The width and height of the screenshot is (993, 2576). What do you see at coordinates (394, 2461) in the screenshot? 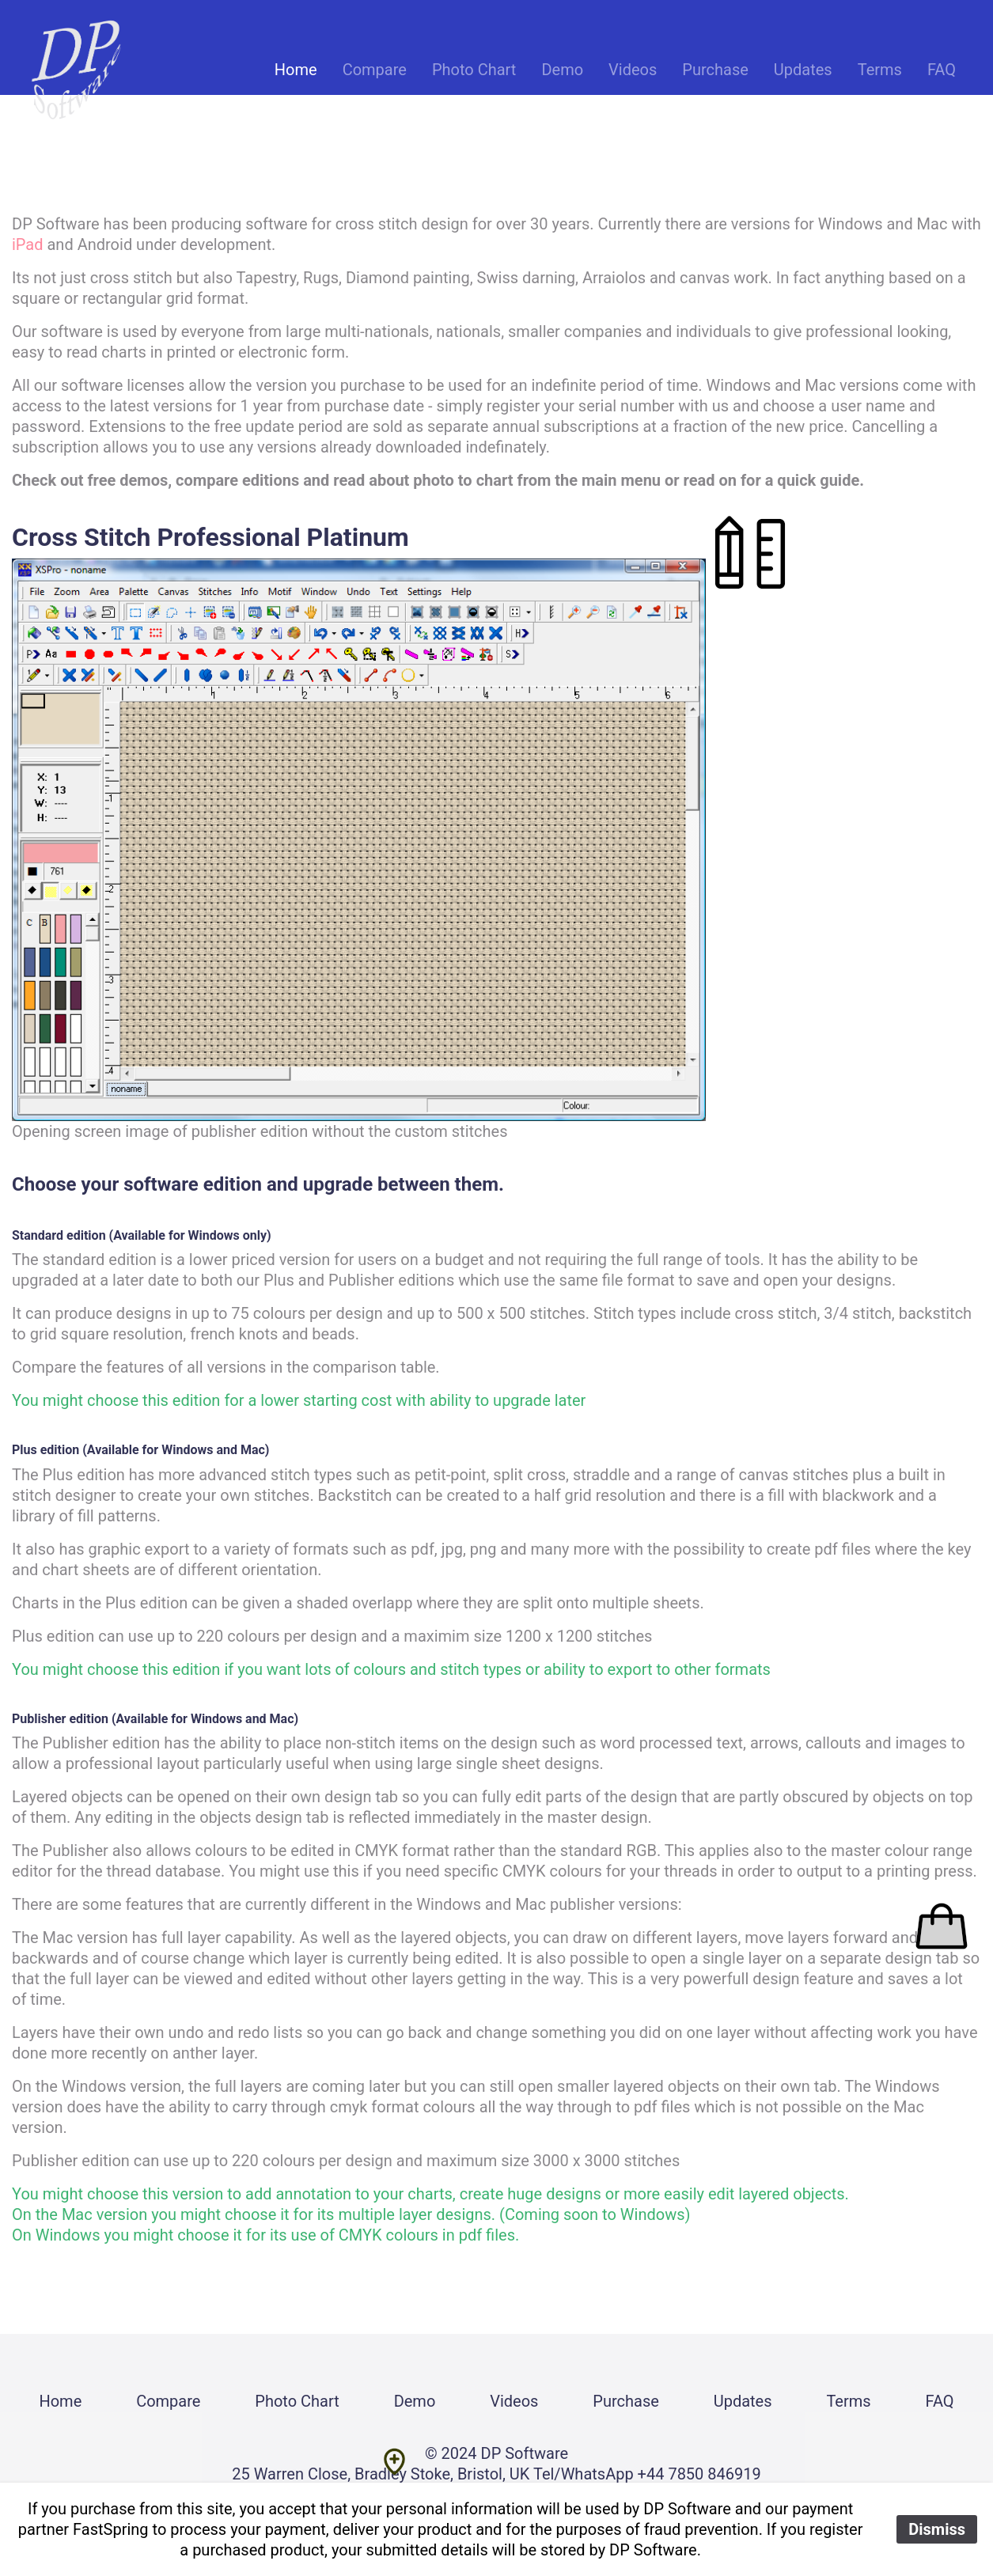
I see `add a new location pin` at bounding box center [394, 2461].